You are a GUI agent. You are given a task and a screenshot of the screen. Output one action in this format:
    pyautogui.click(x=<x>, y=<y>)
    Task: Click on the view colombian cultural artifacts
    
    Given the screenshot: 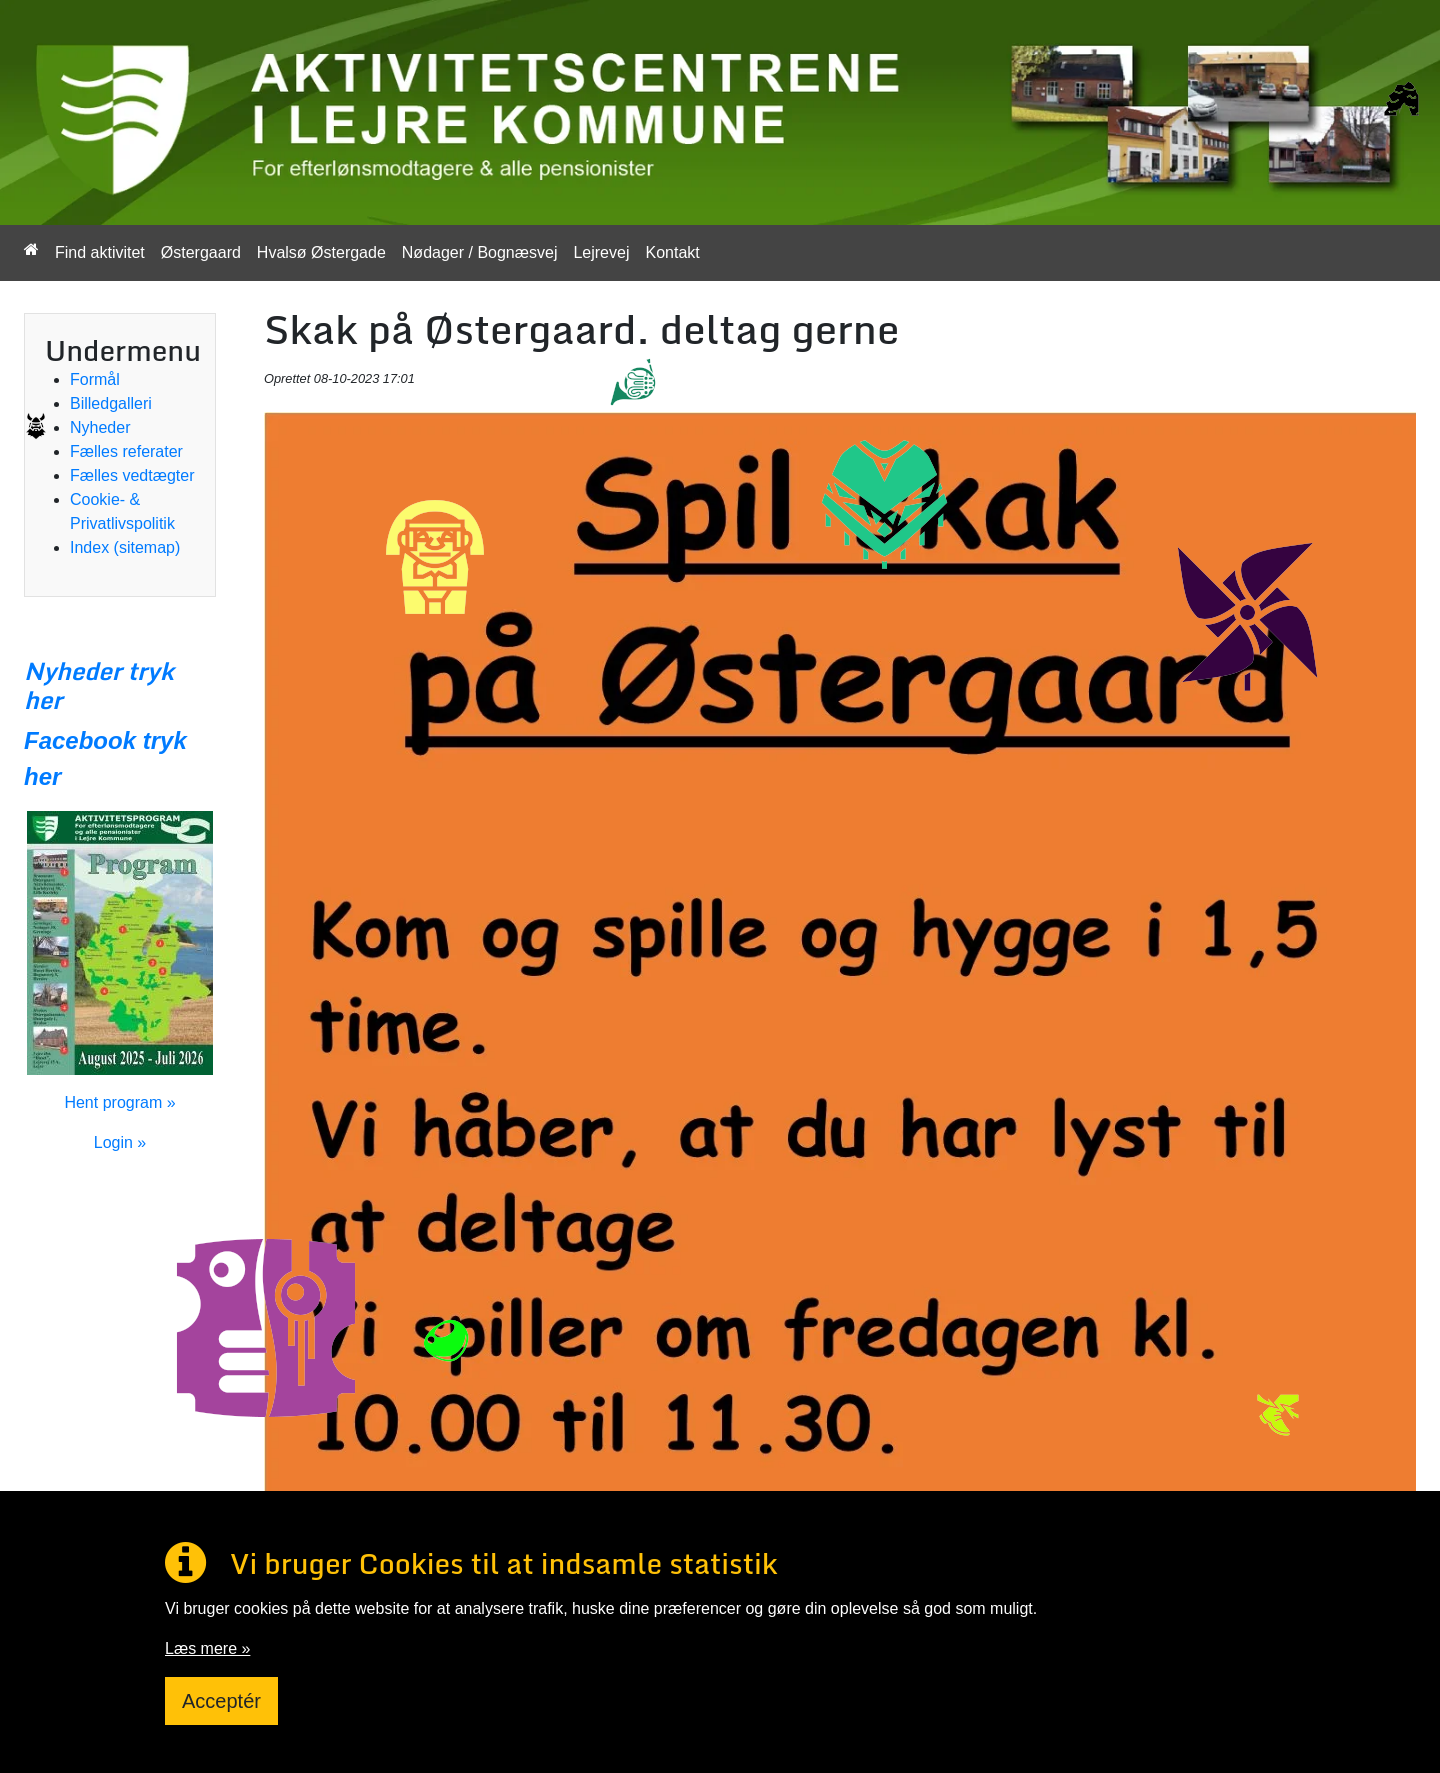 What is the action you would take?
    pyautogui.click(x=435, y=557)
    